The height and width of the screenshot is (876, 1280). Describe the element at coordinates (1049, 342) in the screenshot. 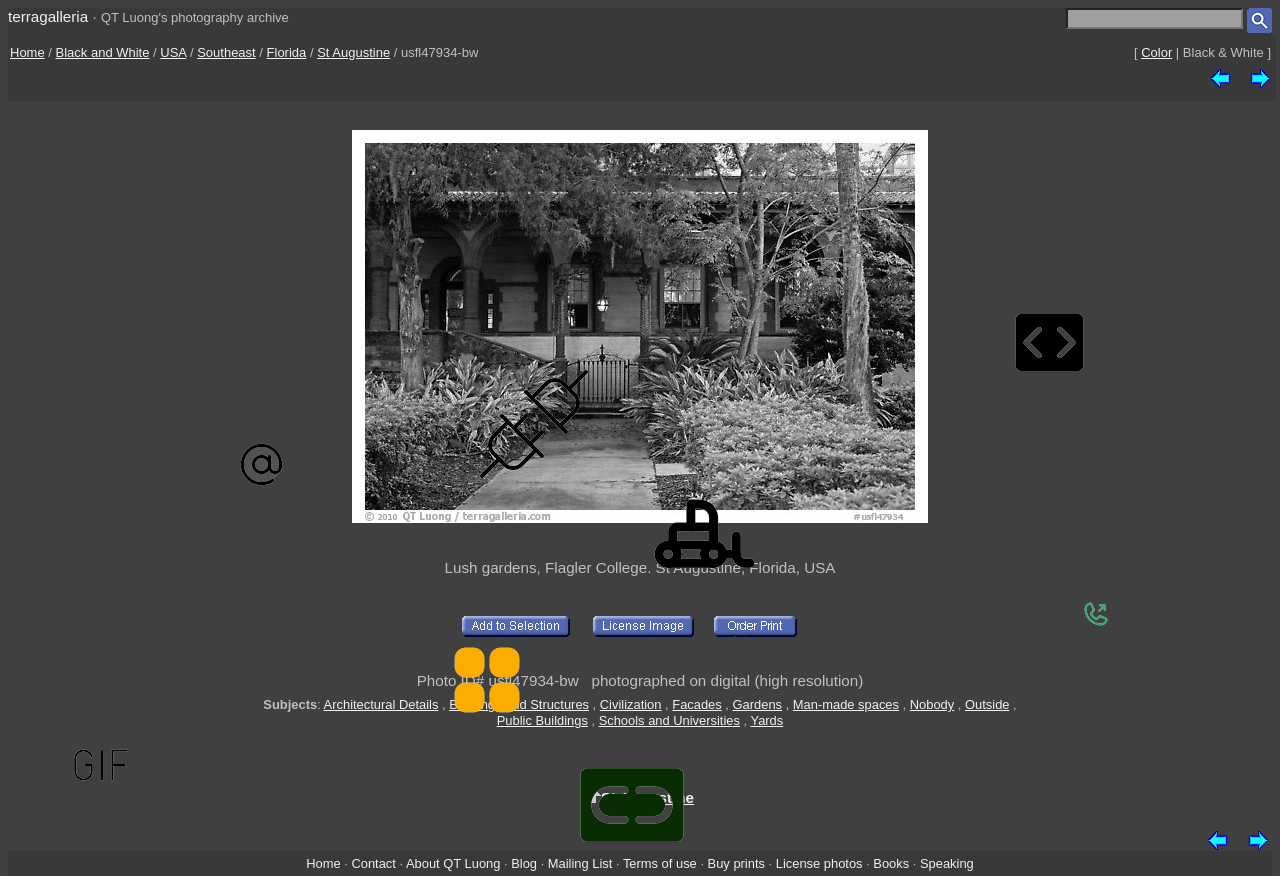

I see `view or edit source code` at that location.